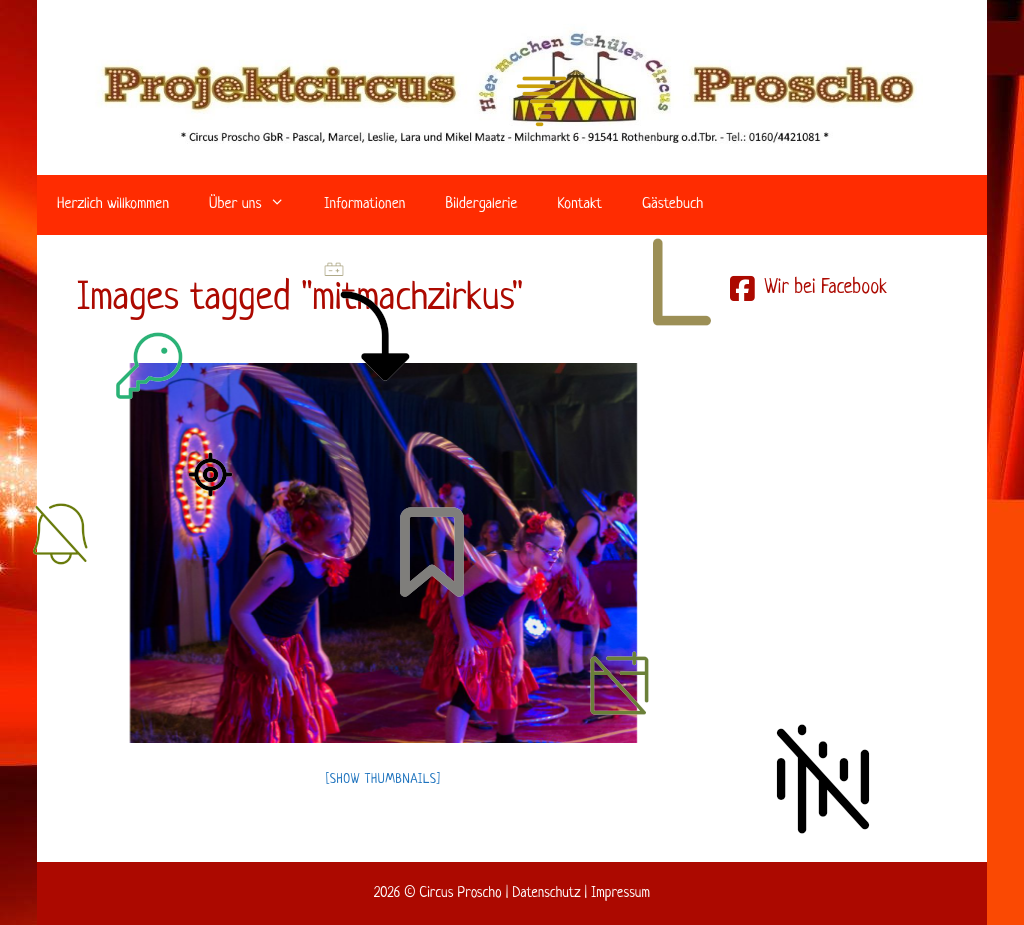  Describe the element at coordinates (148, 367) in the screenshot. I see `access security or password settings` at that location.